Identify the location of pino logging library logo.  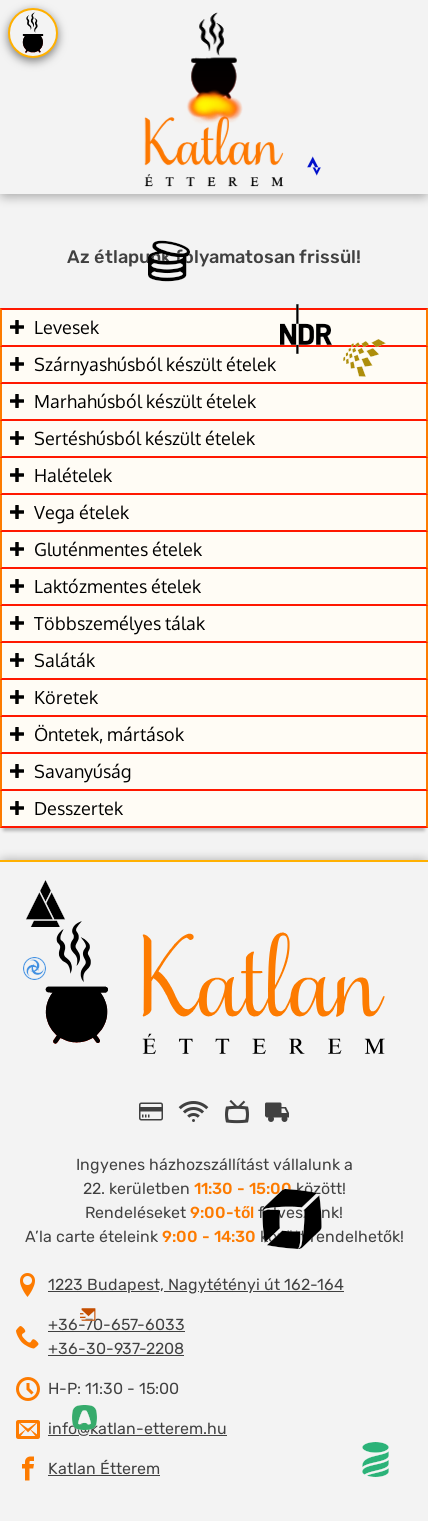
(45, 903).